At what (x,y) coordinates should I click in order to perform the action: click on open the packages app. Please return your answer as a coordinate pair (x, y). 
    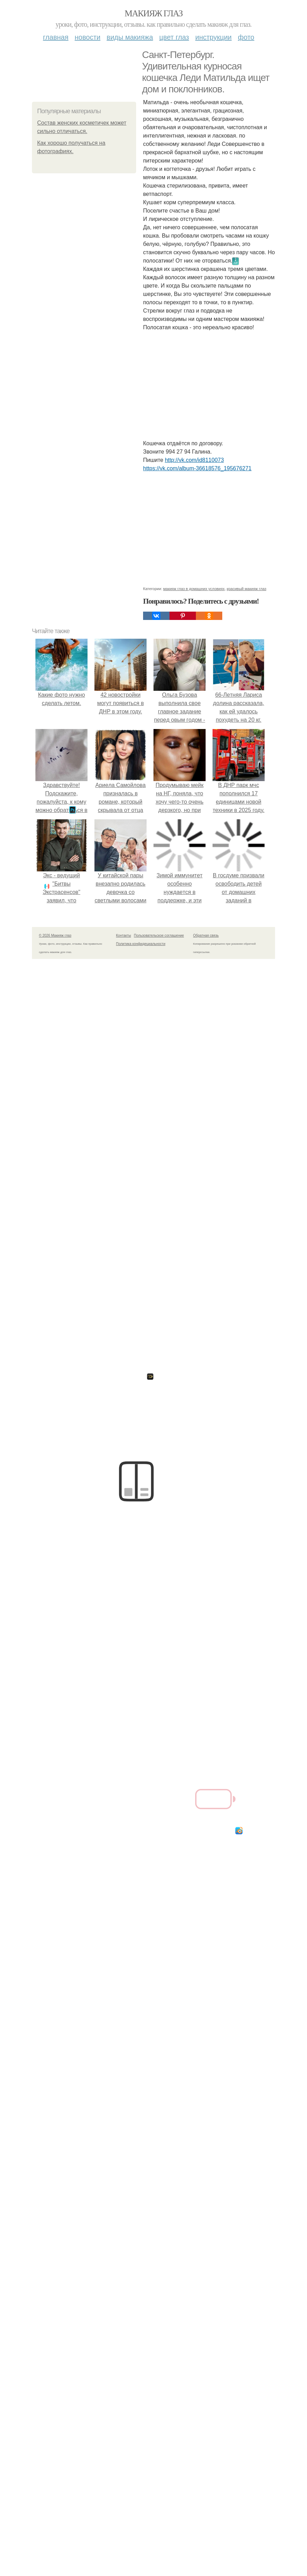
    Looking at the image, I should click on (138, 1480).